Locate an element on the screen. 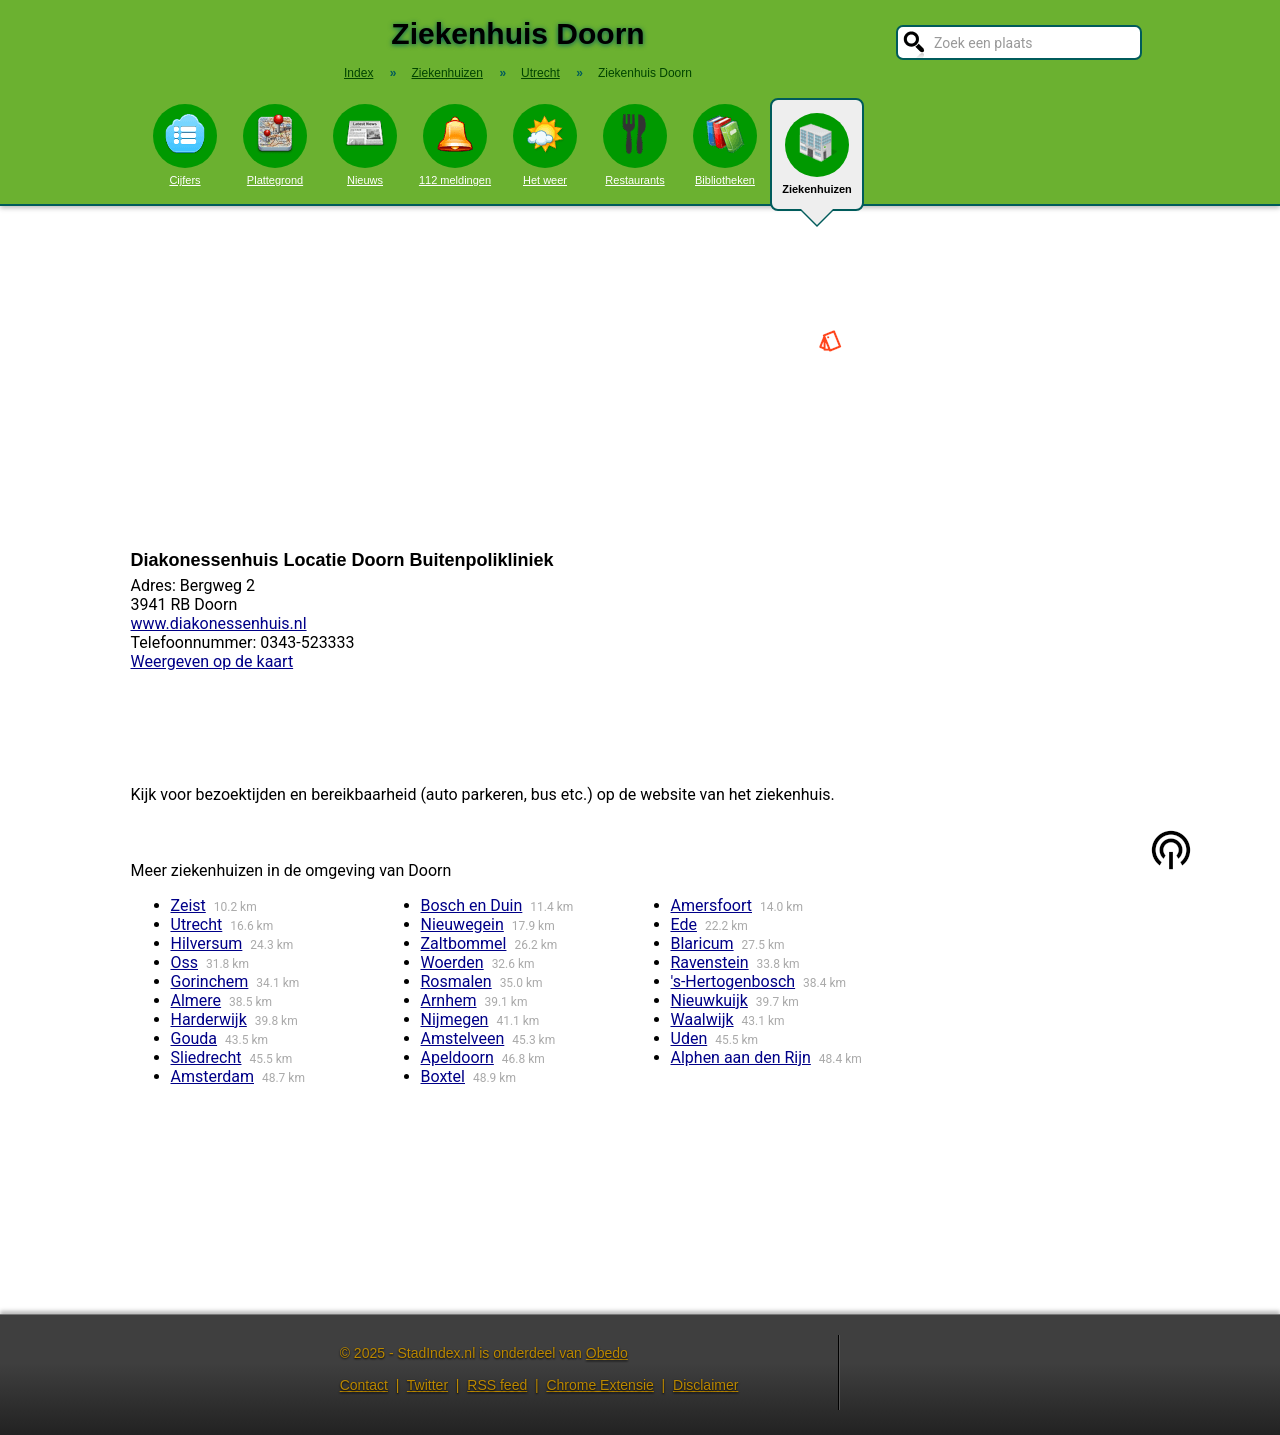  indicates network signal or broadcast strength is located at coordinates (1171, 850).